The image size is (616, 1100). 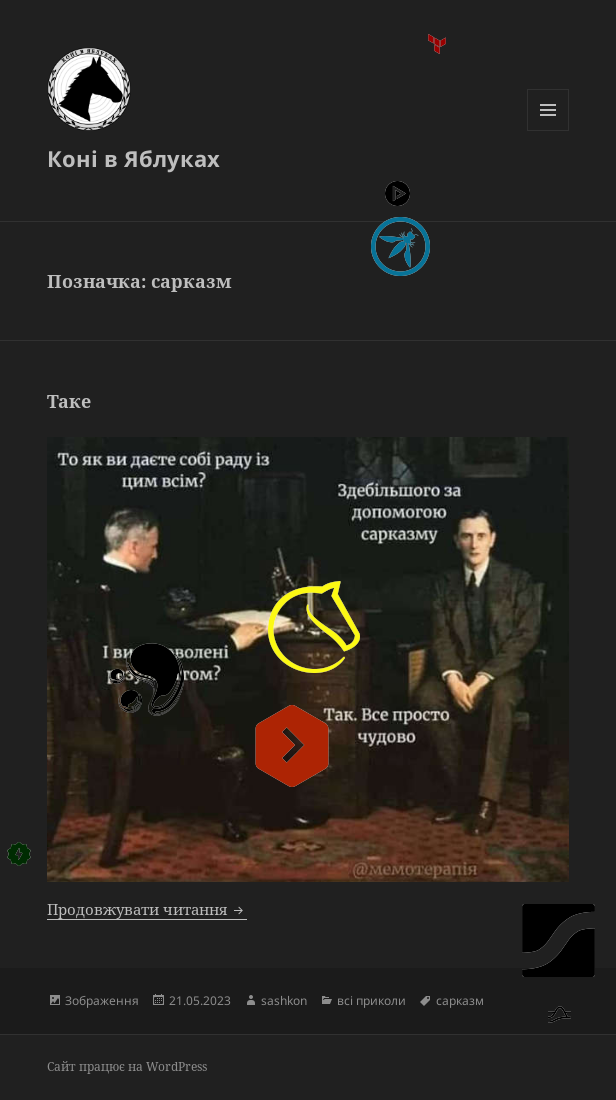 What do you see at coordinates (400, 246) in the screenshot?
I see `OWASP (Open Web Application Security Project) logo` at bounding box center [400, 246].